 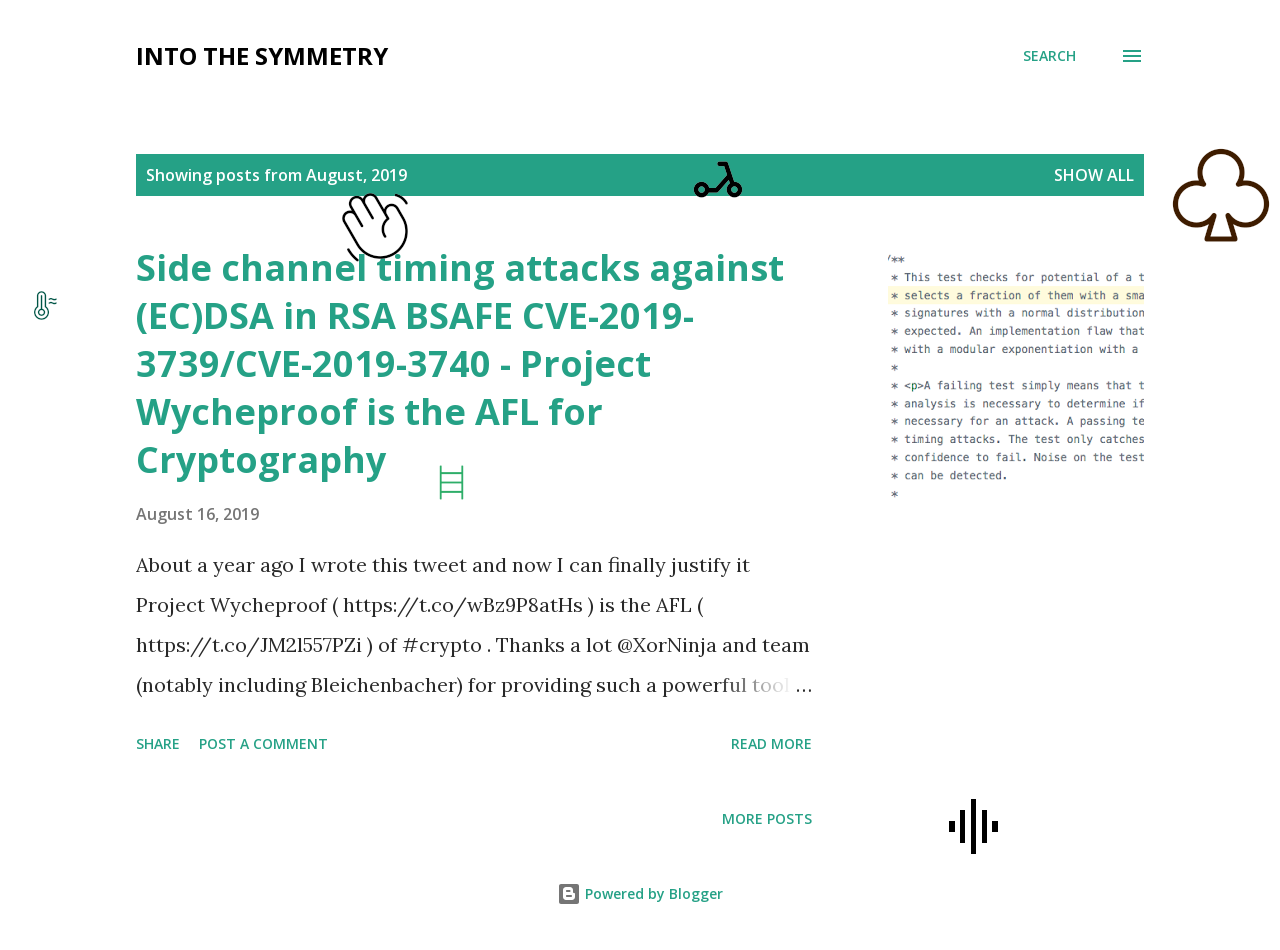 What do you see at coordinates (718, 181) in the screenshot?
I see `select scooter as transportation mode` at bounding box center [718, 181].